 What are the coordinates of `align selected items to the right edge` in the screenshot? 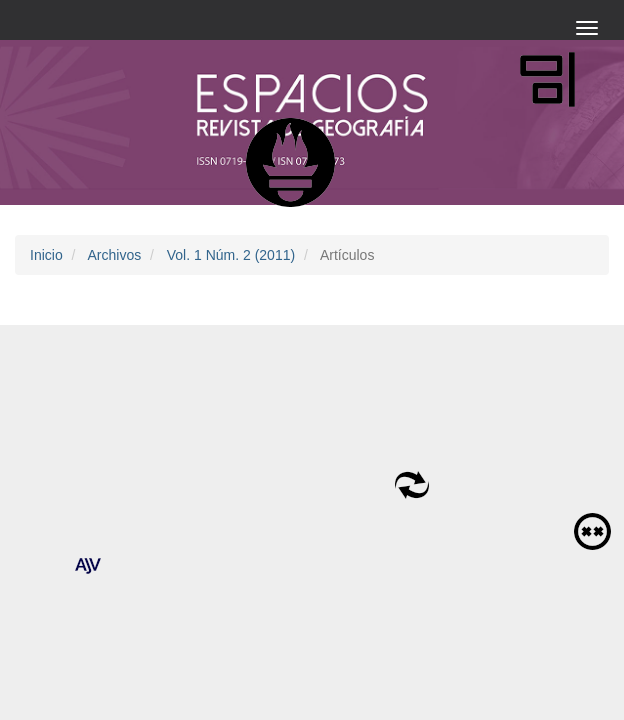 It's located at (547, 79).